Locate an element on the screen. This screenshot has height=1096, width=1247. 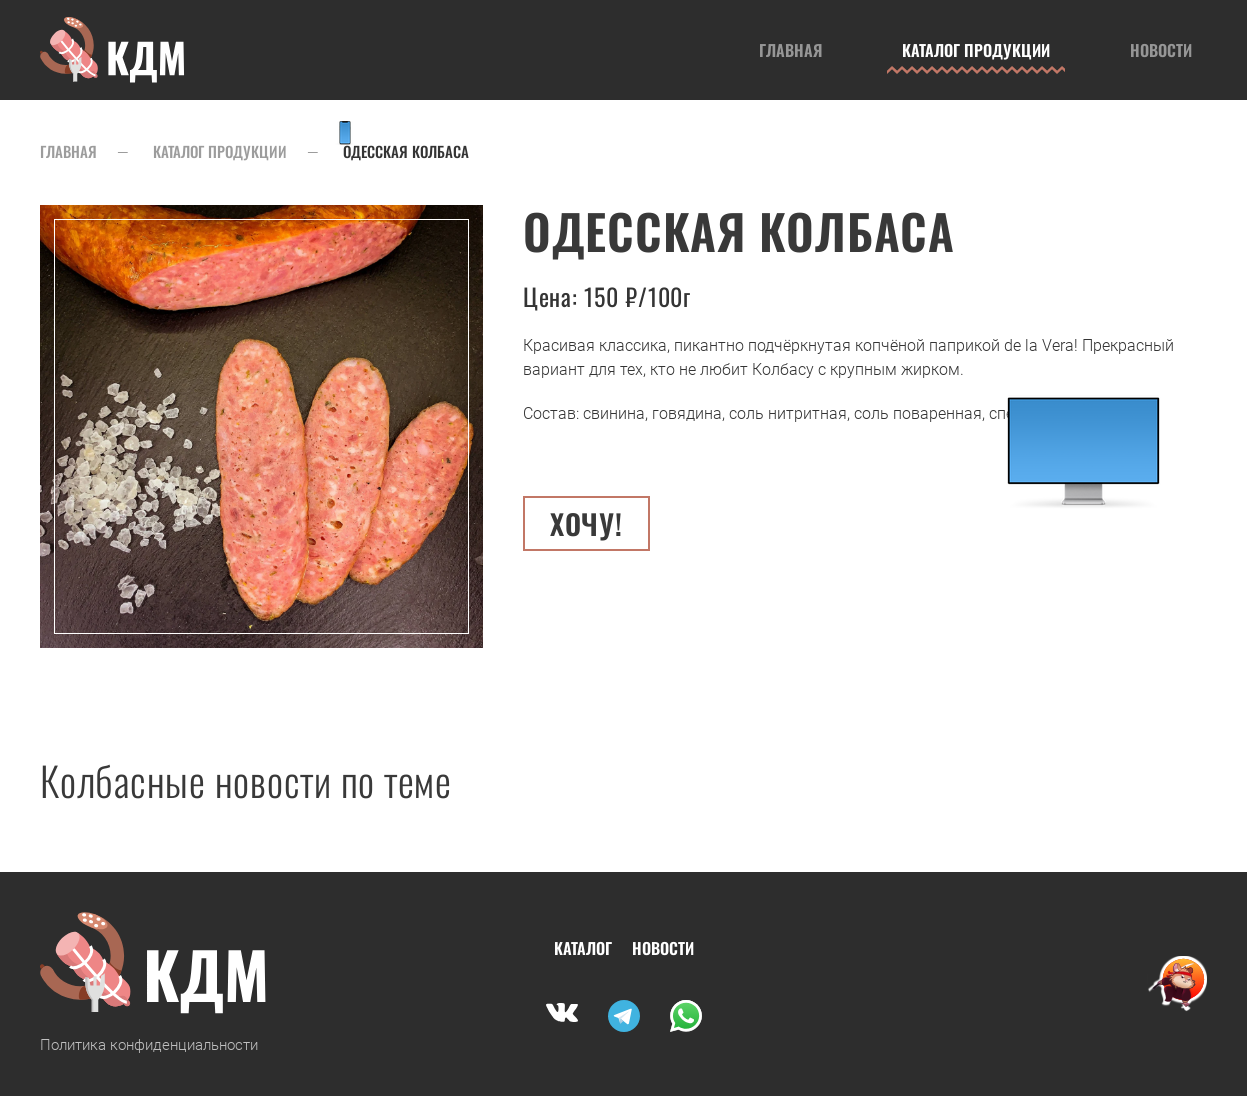
iPhone 11 Pro device icon is located at coordinates (345, 133).